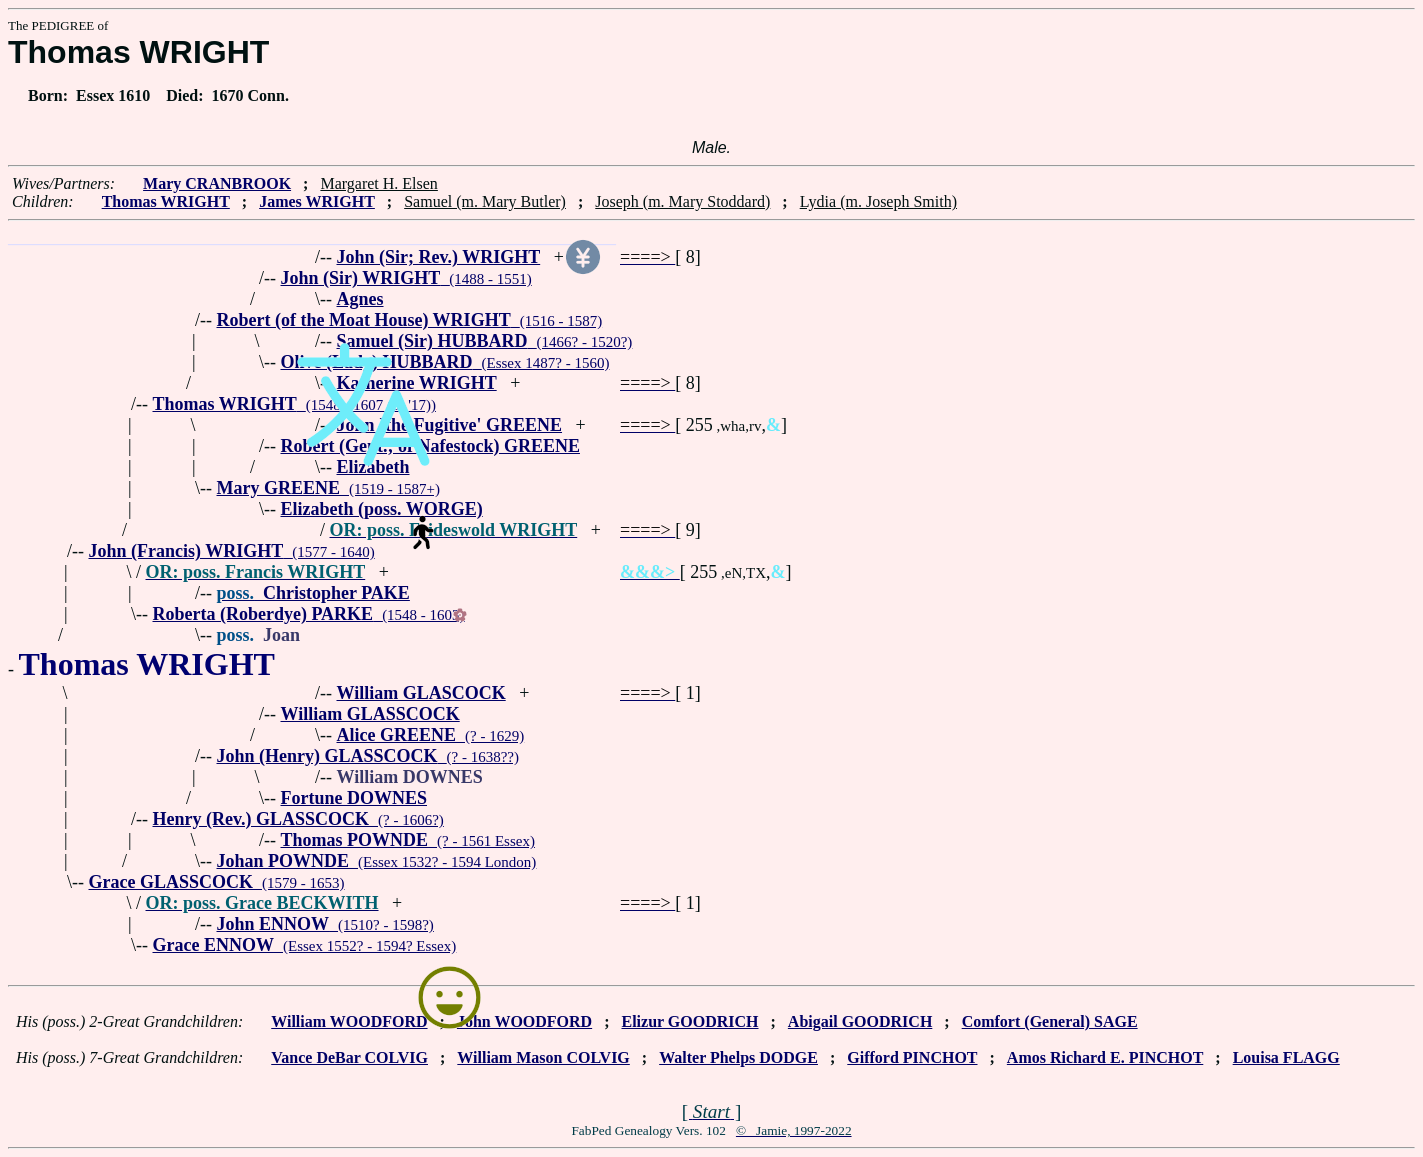 The height and width of the screenshot is (1157, 1423). I want to click on walking directions or pedestrian navigation mode, so click(422, 532).